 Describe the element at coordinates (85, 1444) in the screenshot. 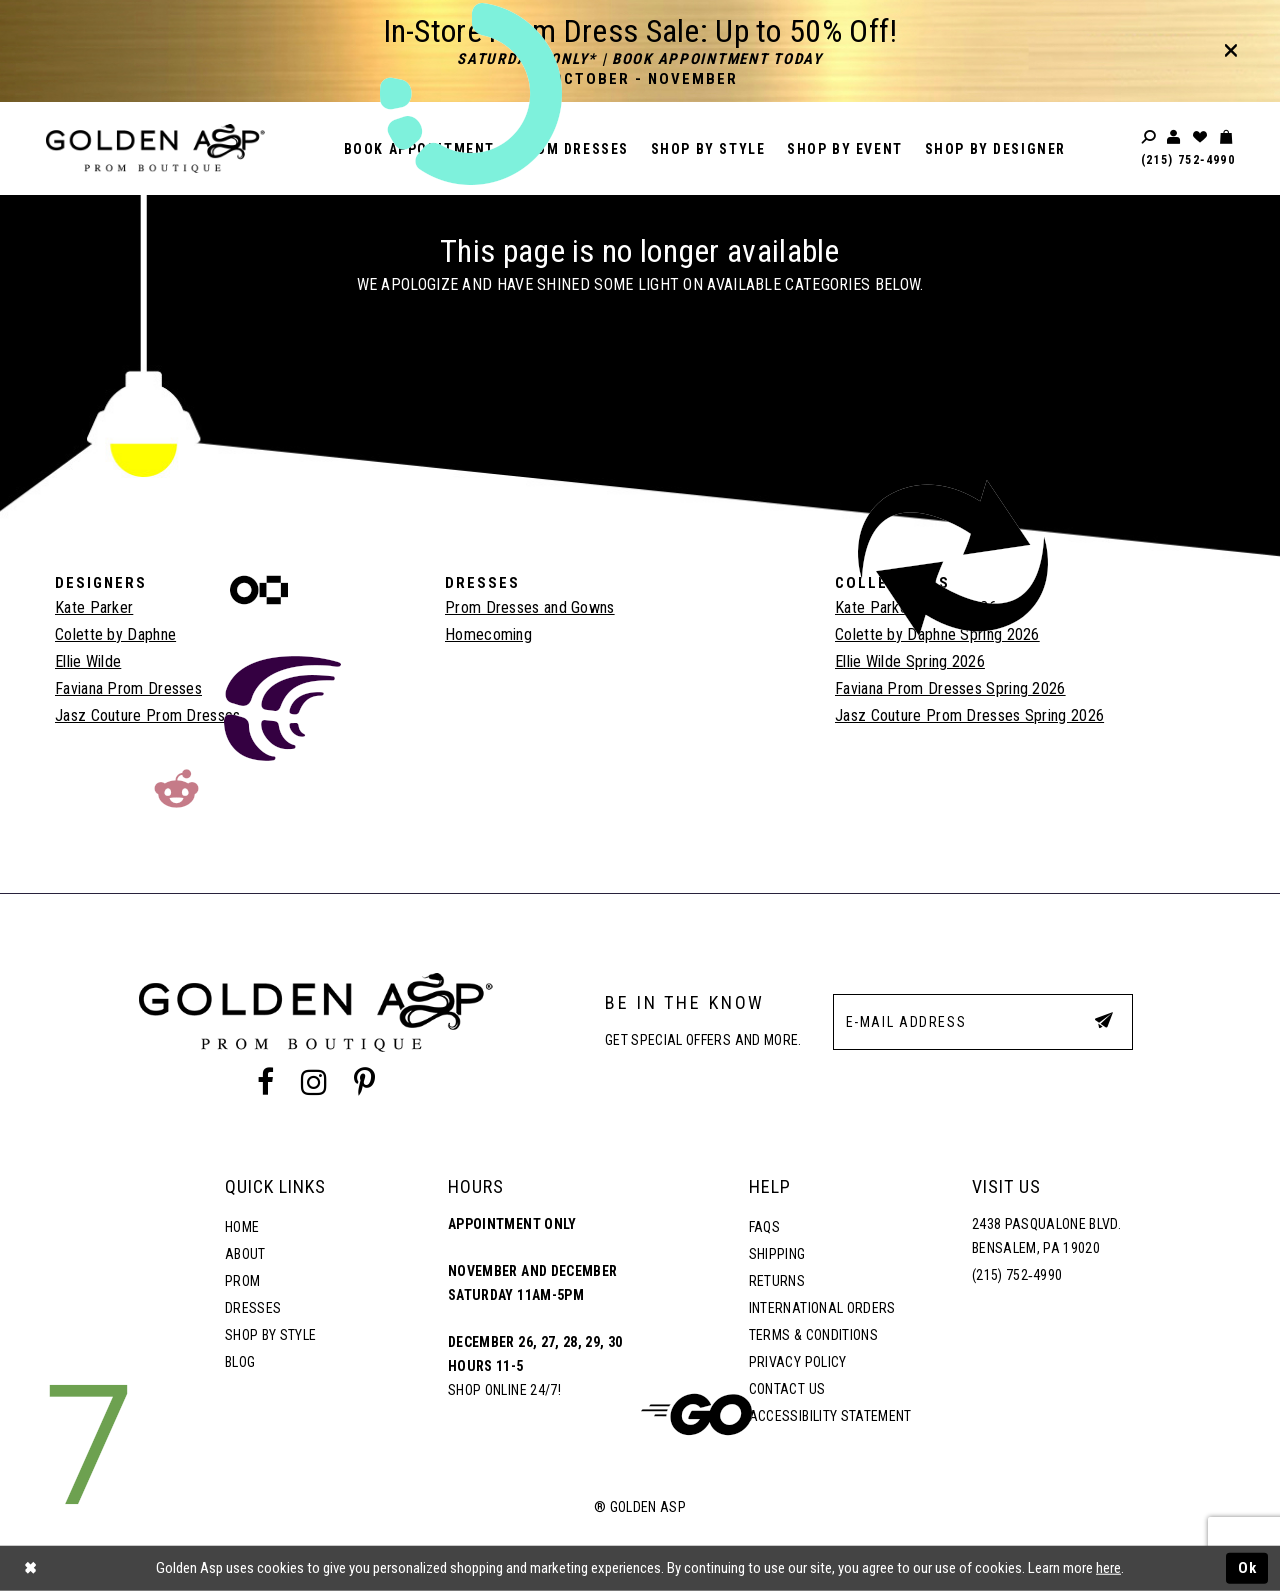

I see `select or insert the number 7` at that location.